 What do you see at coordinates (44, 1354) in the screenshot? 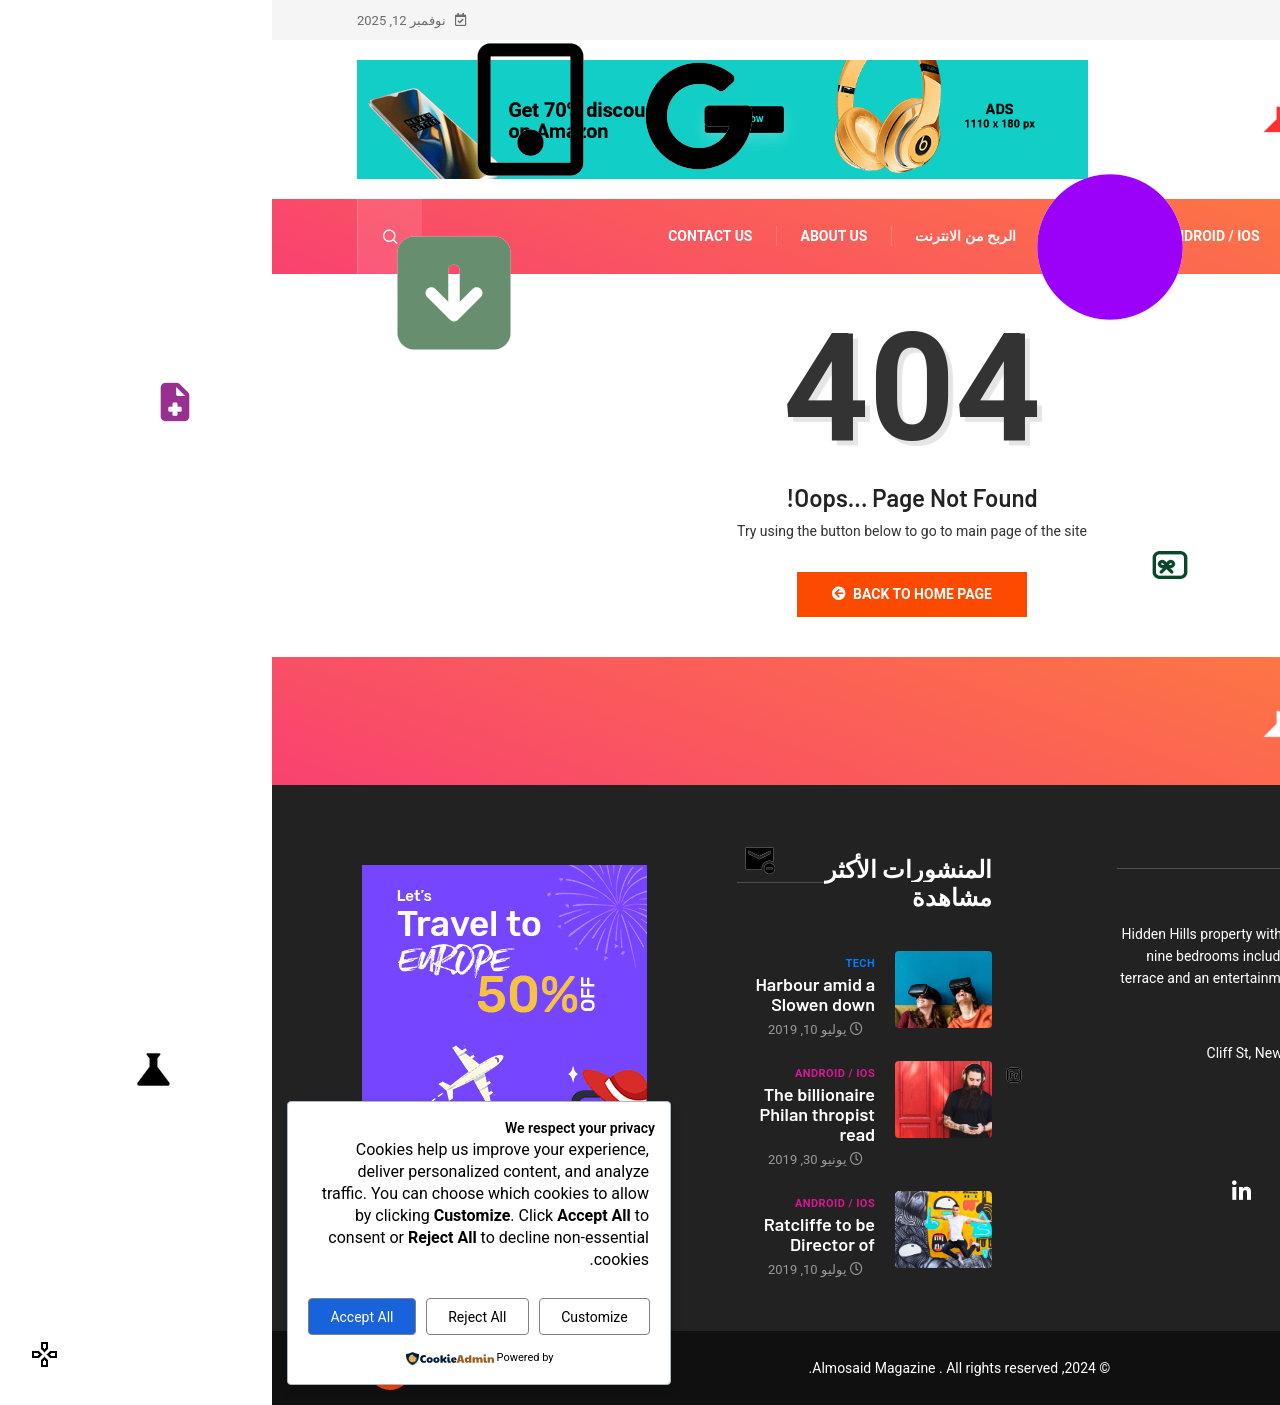
I see `access gaming features or controls` at bounding box center [44, 1354].